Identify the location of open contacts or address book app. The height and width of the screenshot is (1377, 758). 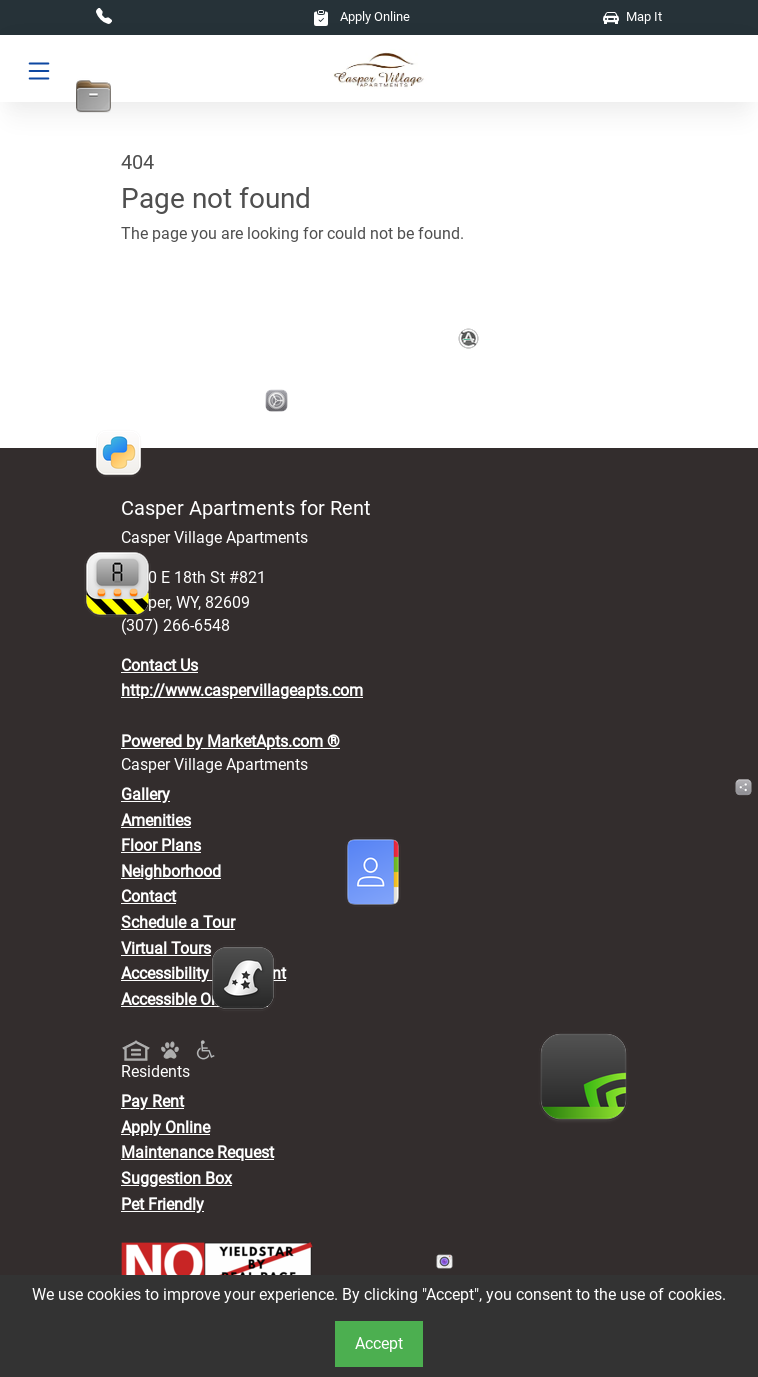
(373, 872).